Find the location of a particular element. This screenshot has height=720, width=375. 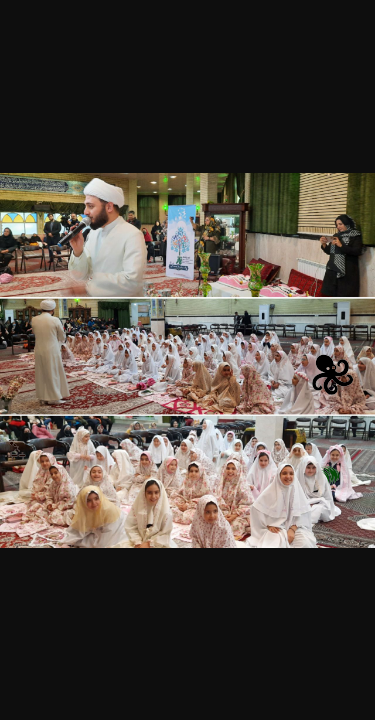

indicates a wound or injury status effect is located at coordinates (330, 475).